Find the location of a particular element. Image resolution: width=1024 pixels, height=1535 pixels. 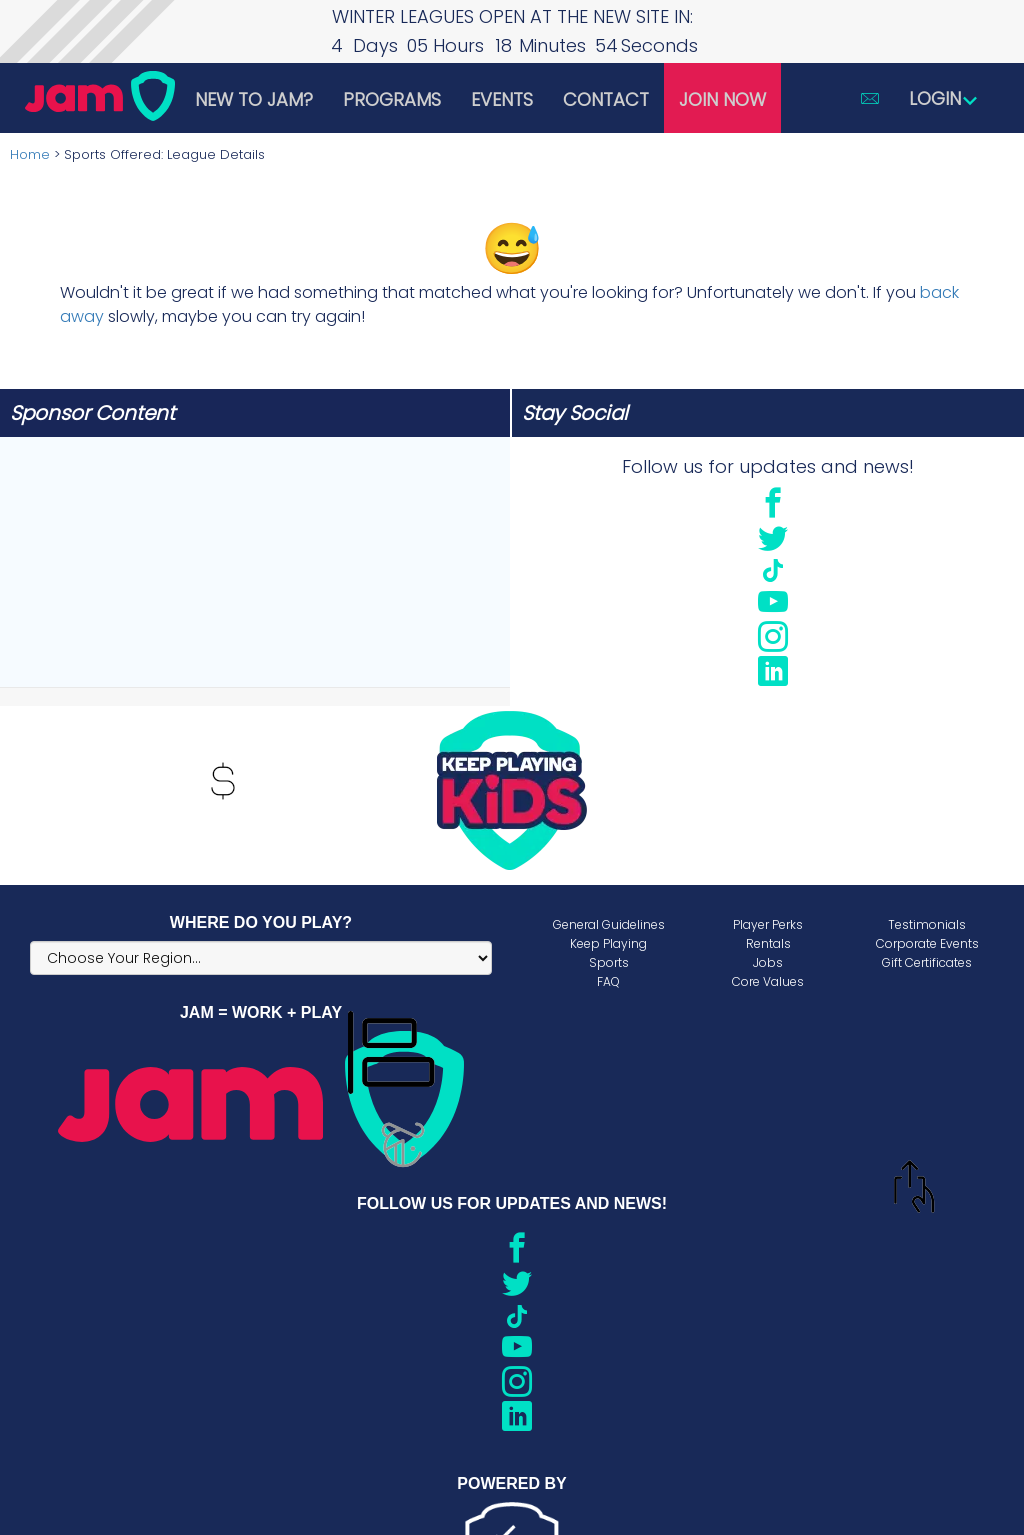

view account balance or financial information is located at coordinates (223, 781).